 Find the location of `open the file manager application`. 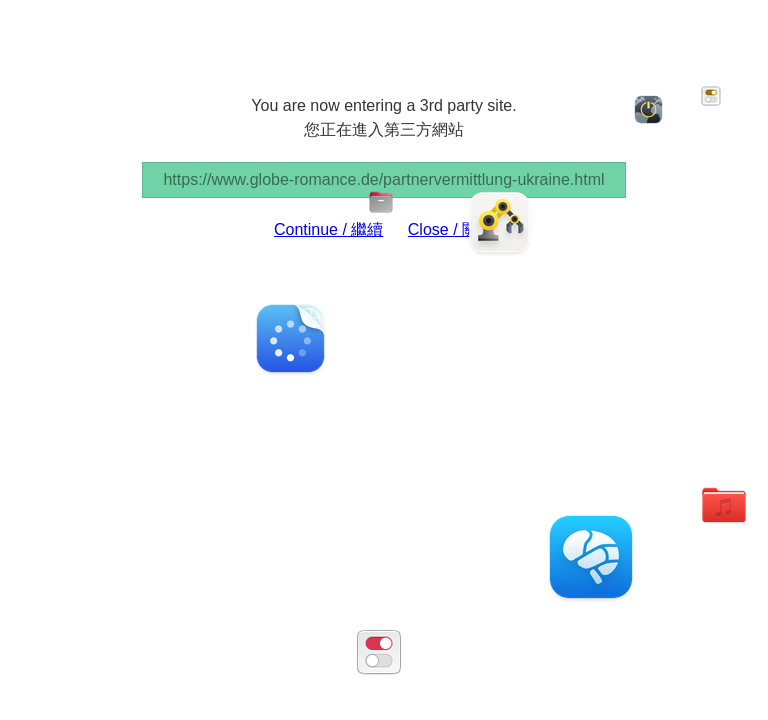

open the file manager application is located at coordinates (381, 202).